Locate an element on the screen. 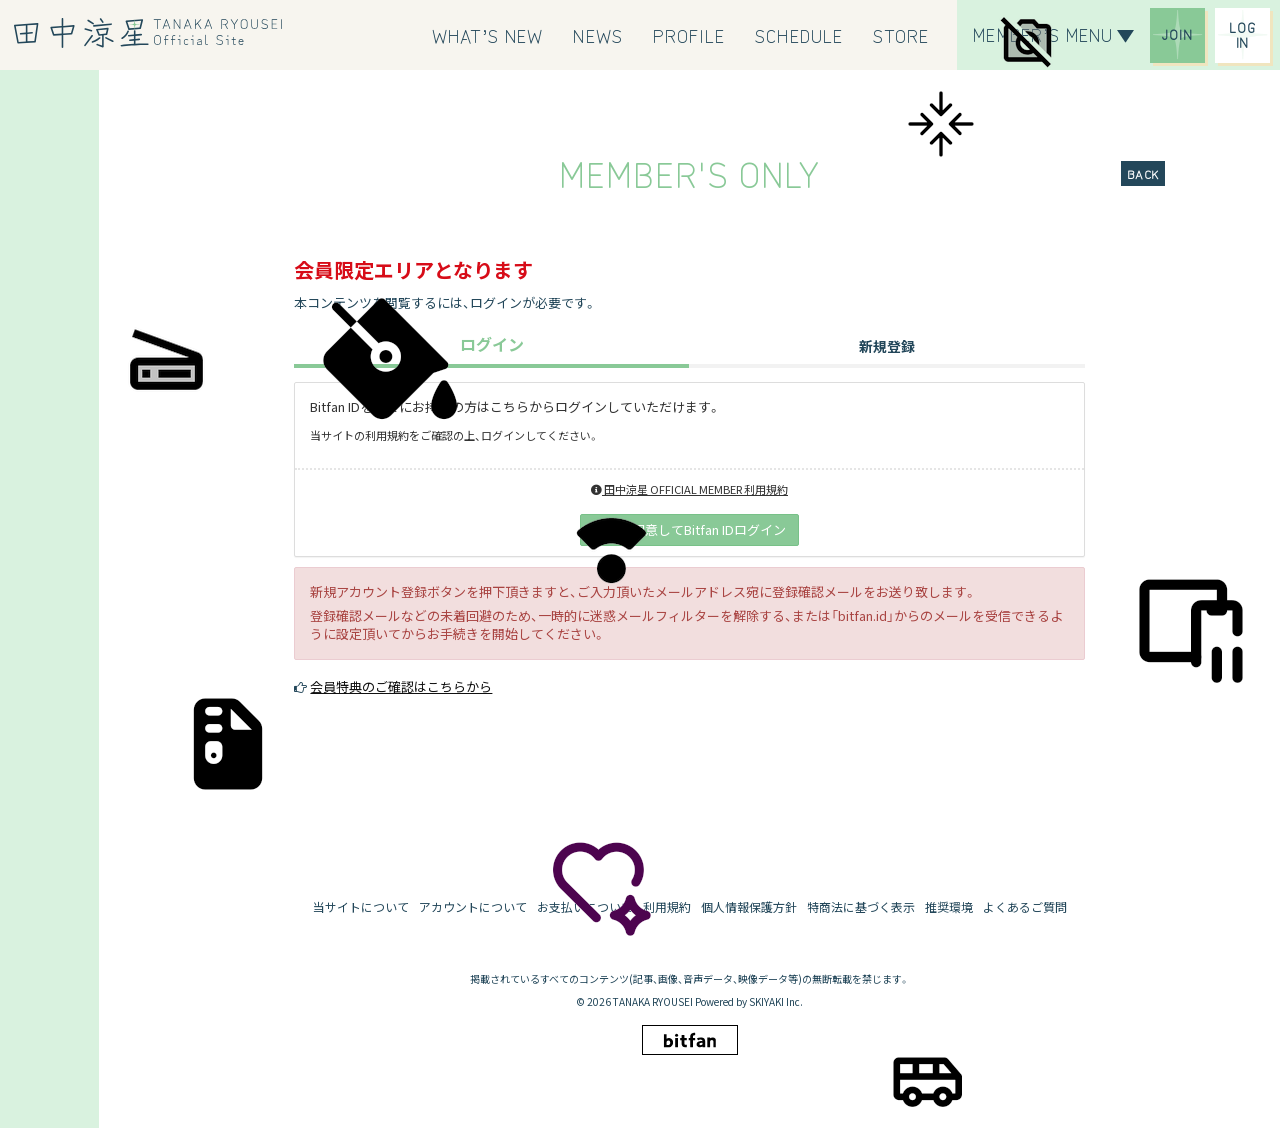 The height and width of the screenshot is (1128, 1280). view or open a compressed archive file is located at coordinates (228, 744).